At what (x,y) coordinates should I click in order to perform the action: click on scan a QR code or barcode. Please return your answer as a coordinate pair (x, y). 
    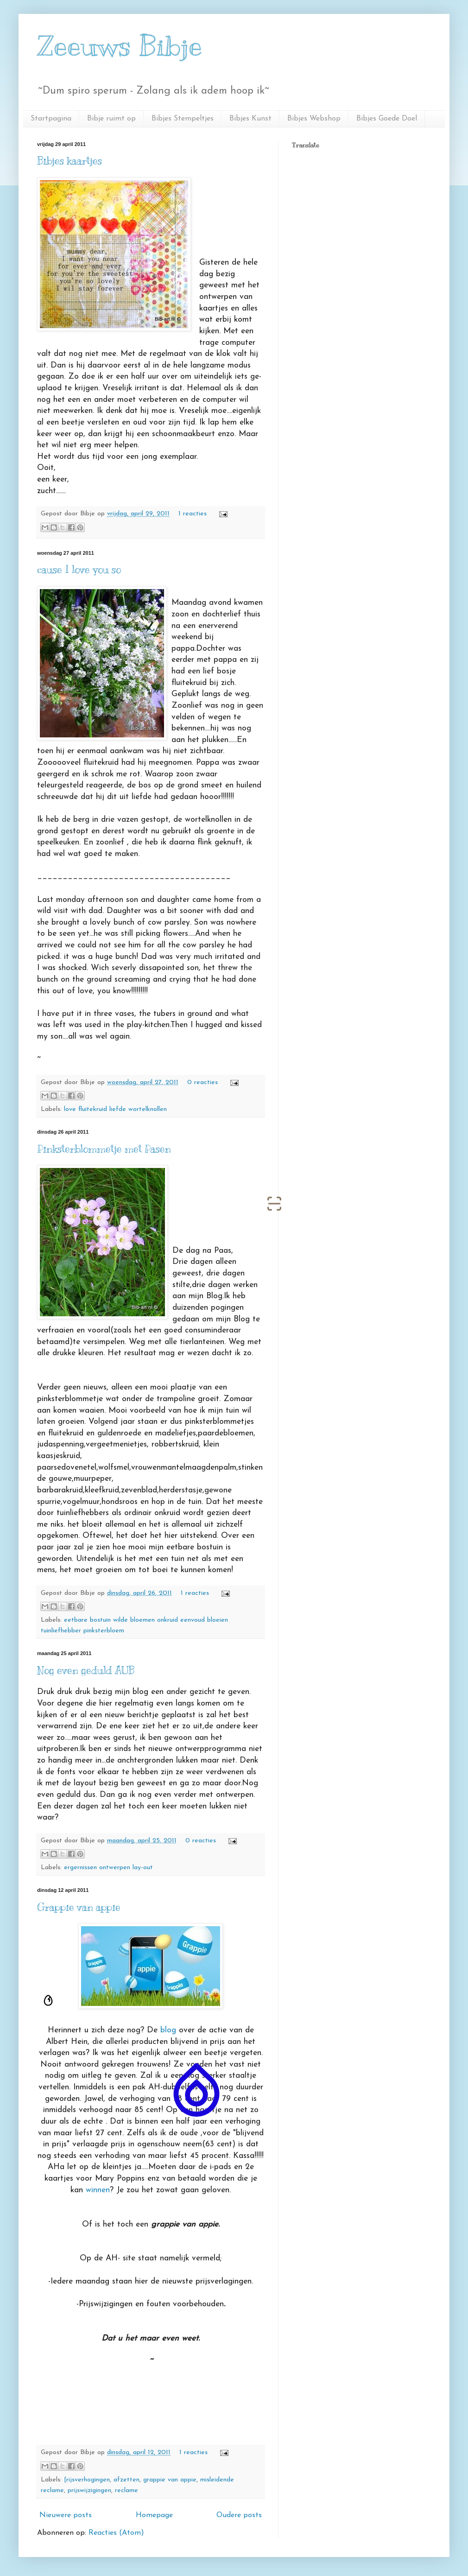
    Looking at the image, I should click on (274, 1204).